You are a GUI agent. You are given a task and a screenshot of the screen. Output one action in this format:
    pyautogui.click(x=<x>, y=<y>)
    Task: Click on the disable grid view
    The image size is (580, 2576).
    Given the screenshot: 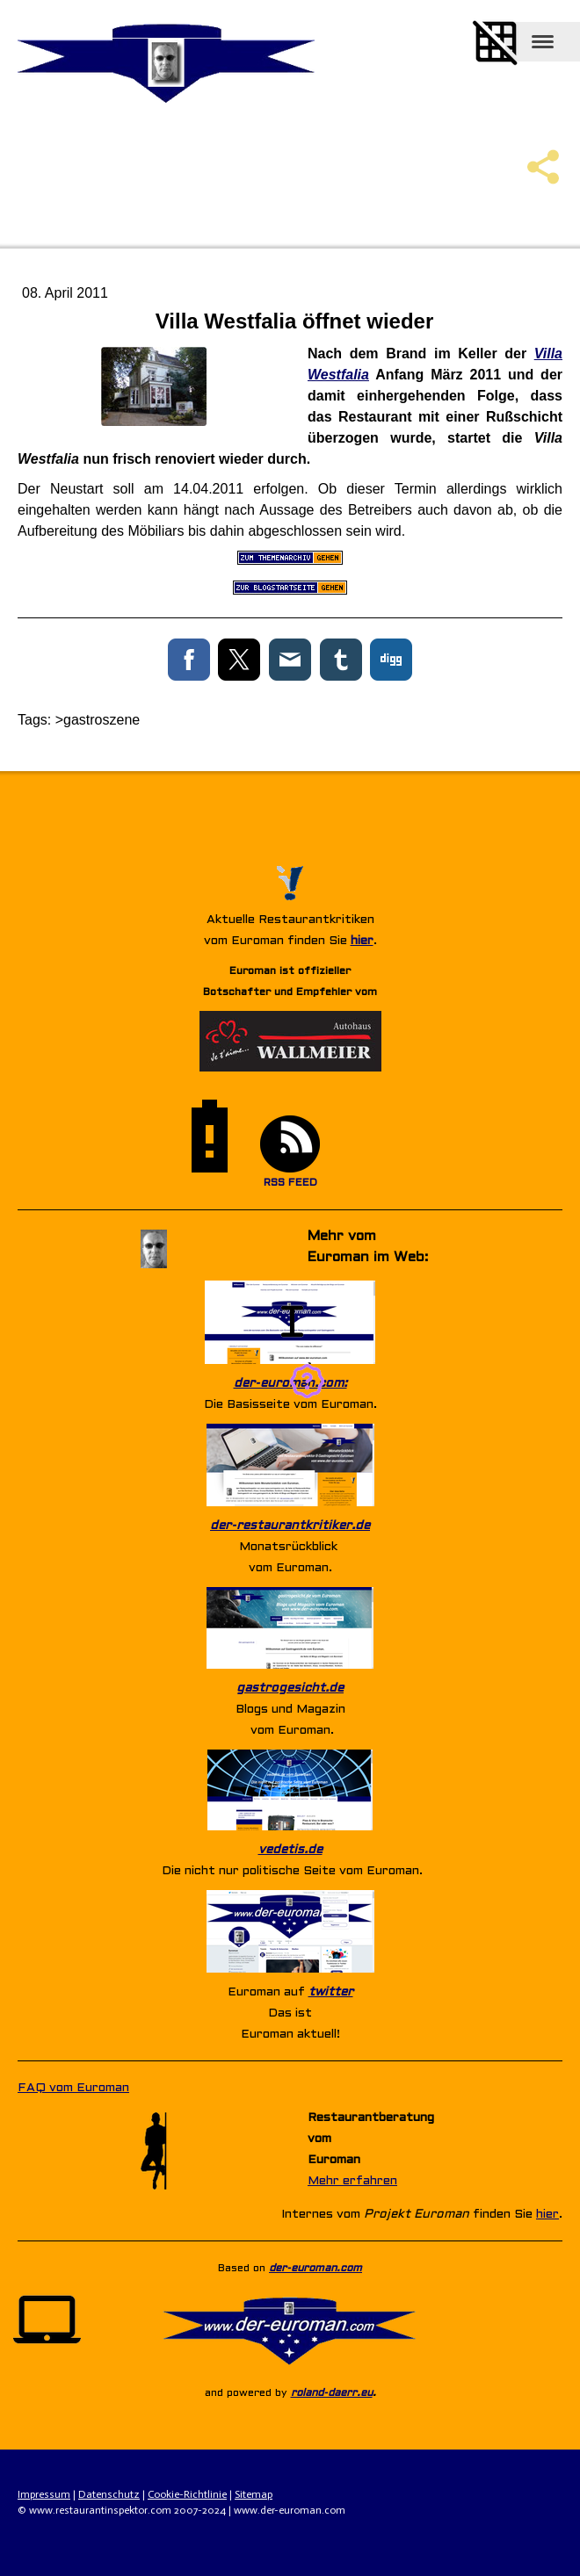 What is the action you would take?
    pyautogui.click(x=496, y=41)
    